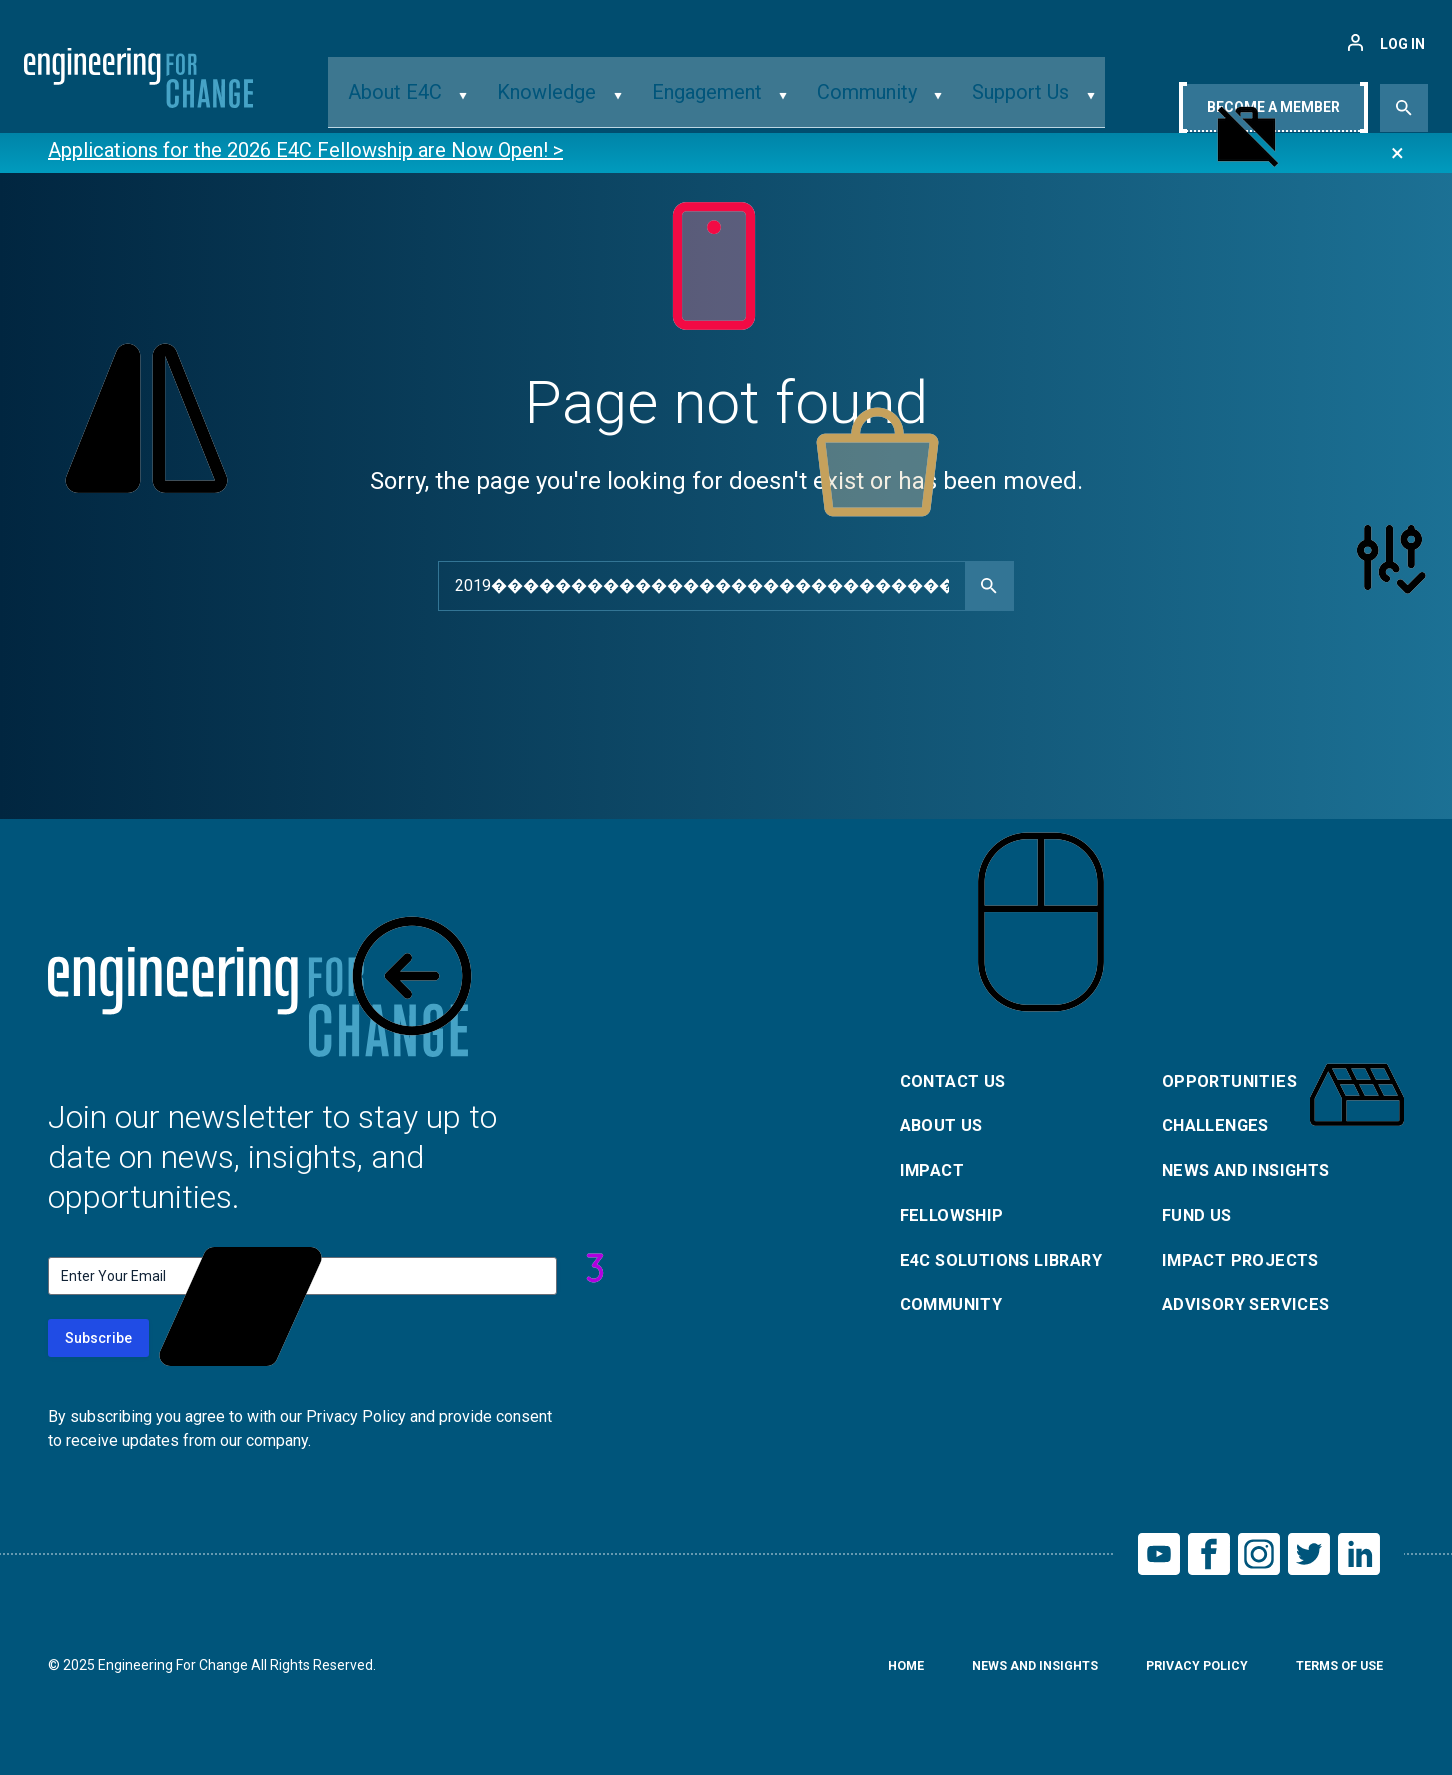 The image size is (1452, 1775). What do you see at coordinates (877, 468) in the screenshot?
I see `view your shopping bag` at bounding box center [877, 468].